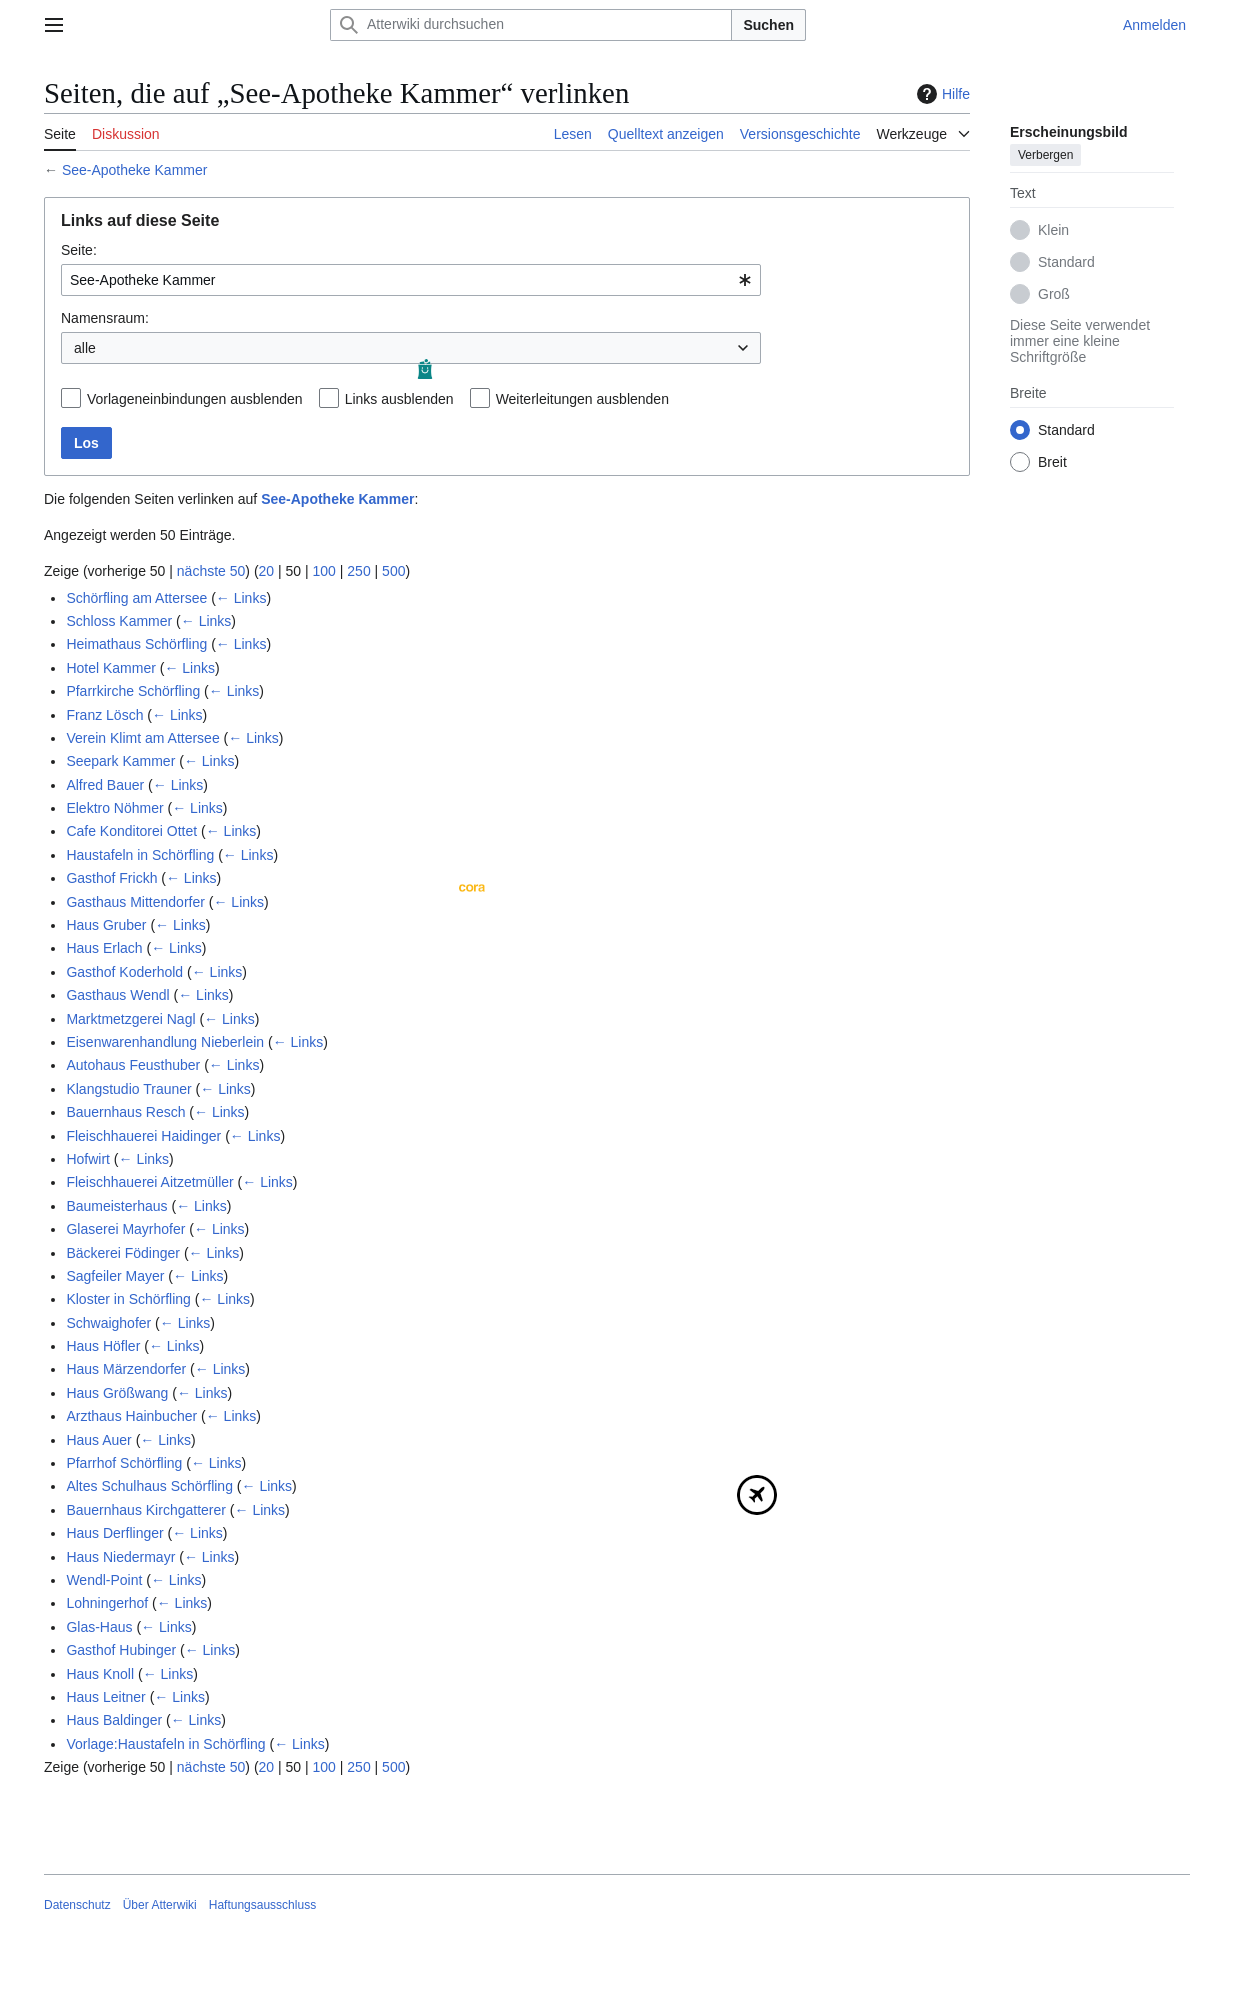  Describe the element at coordinates (472, 888) in the screenshot. I see `Cora brand logo` at that location.